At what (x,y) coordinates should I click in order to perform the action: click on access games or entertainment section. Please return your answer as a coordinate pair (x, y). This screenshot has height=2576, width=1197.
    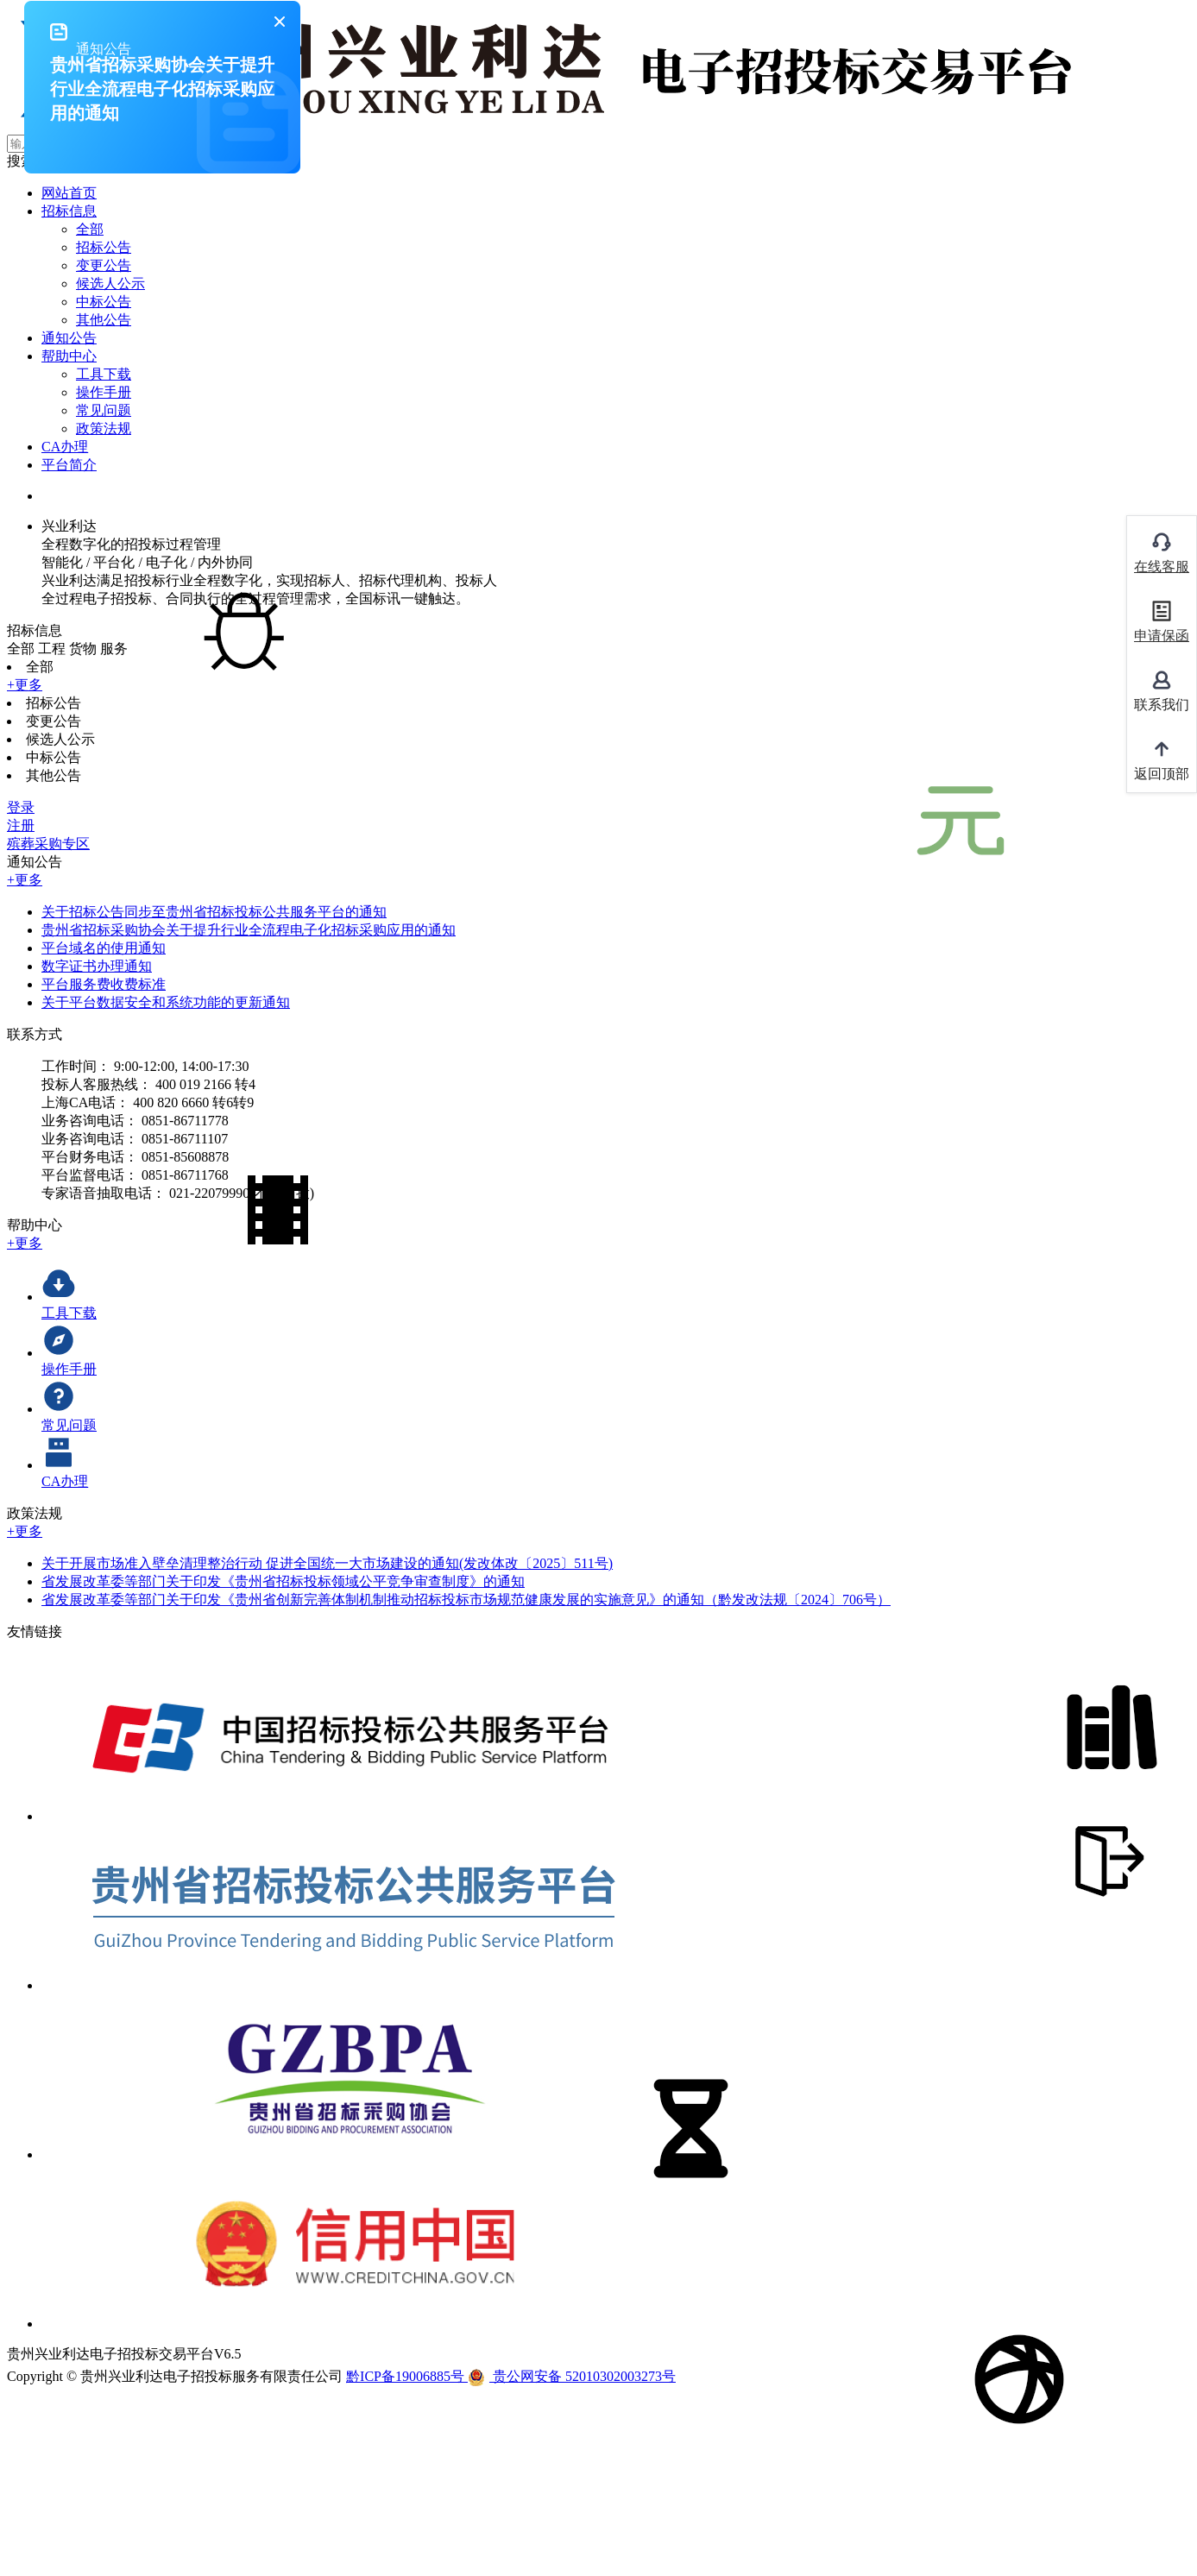
    Looking at the image, I should click on (1019, 2379).